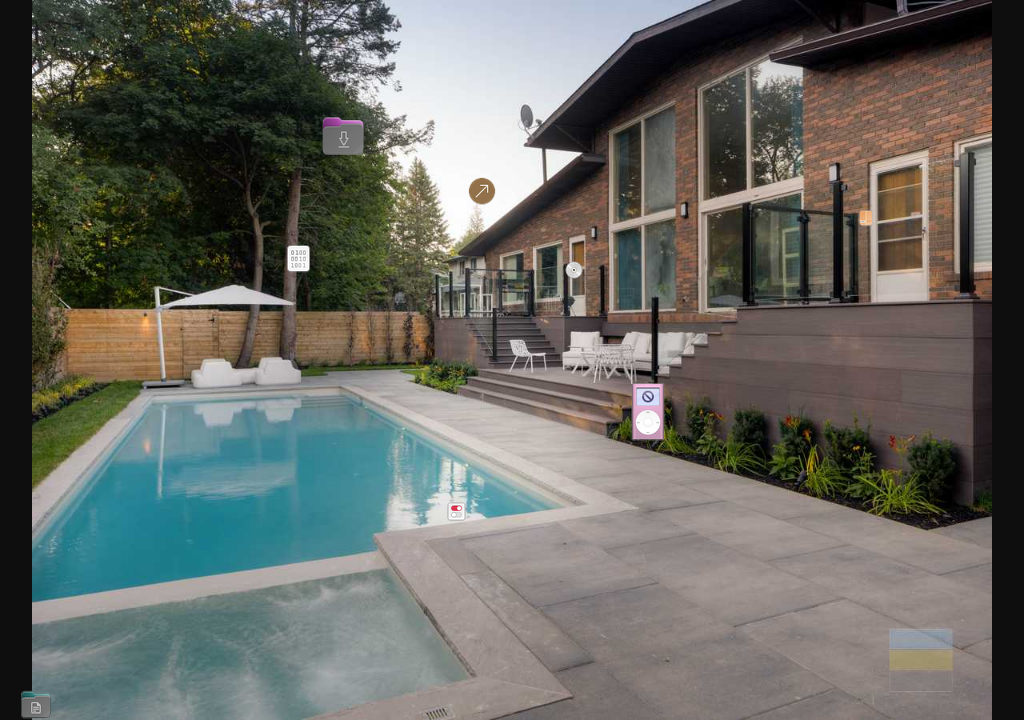  What do you see at coordinates (574, 270) in the screenshot?
I see `indicates a DVD+R disc drive or media` at bounding box center [574, 270].